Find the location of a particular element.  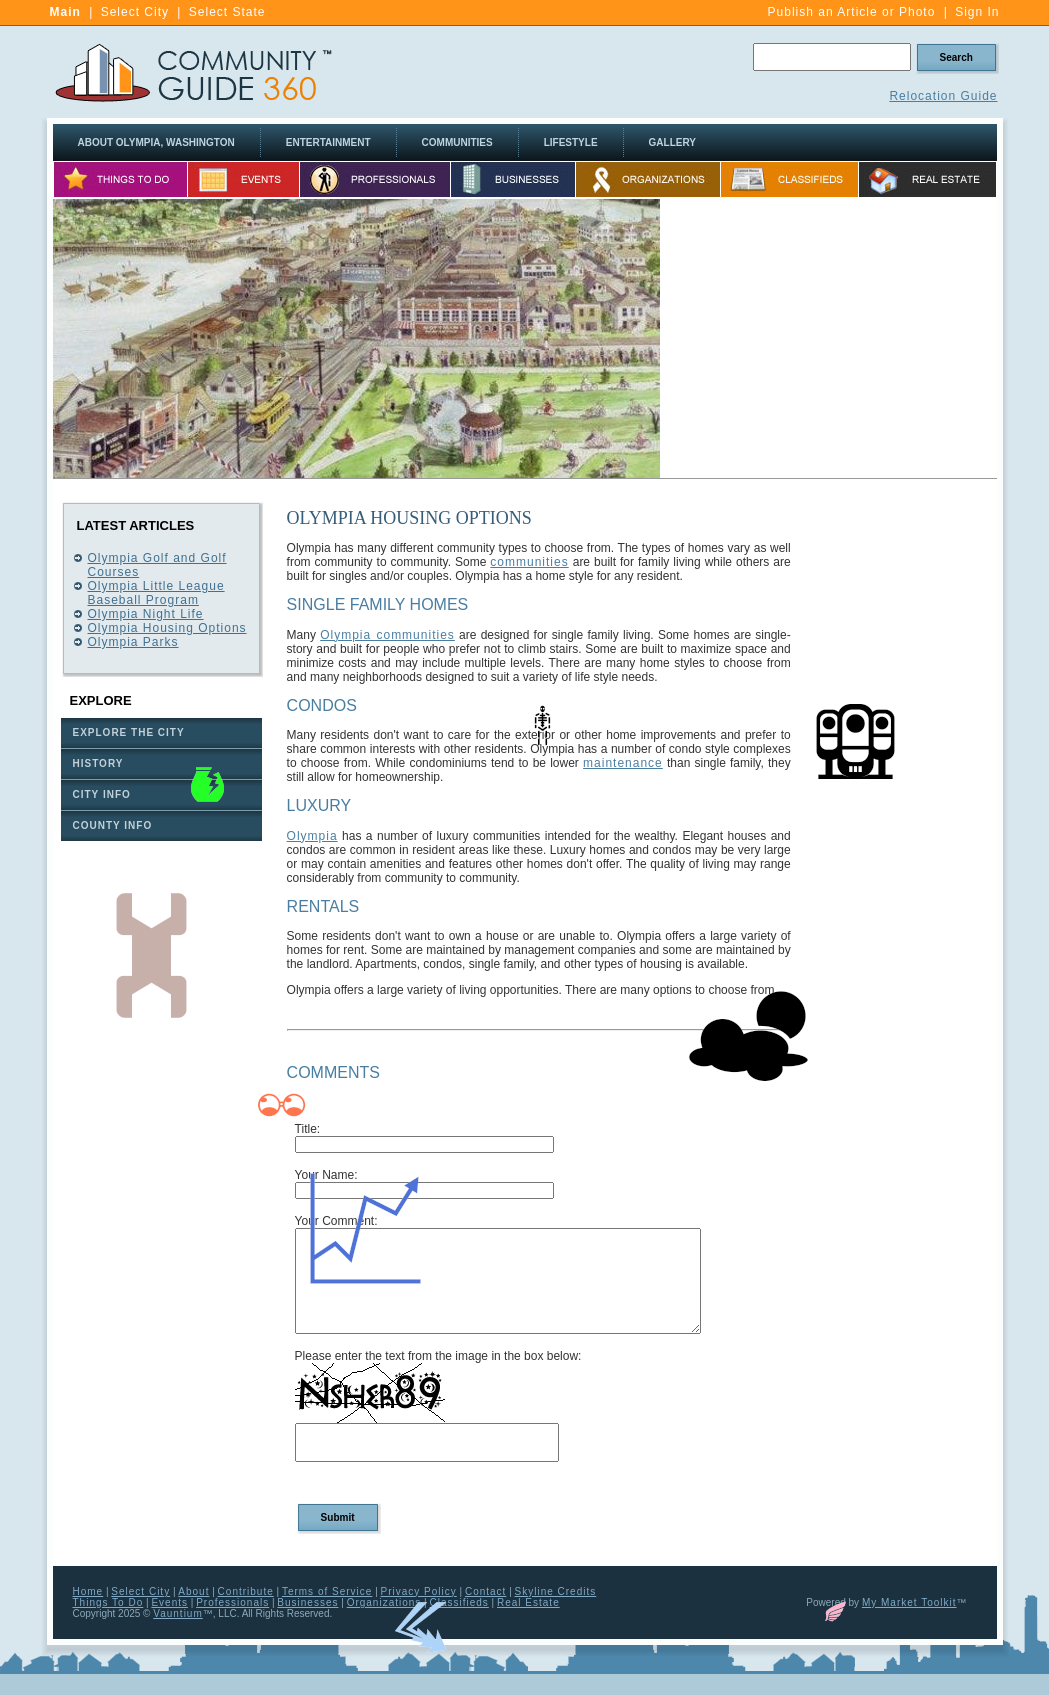

indicates a skeleton or bone-related game element is located at coordinates (542, 725).